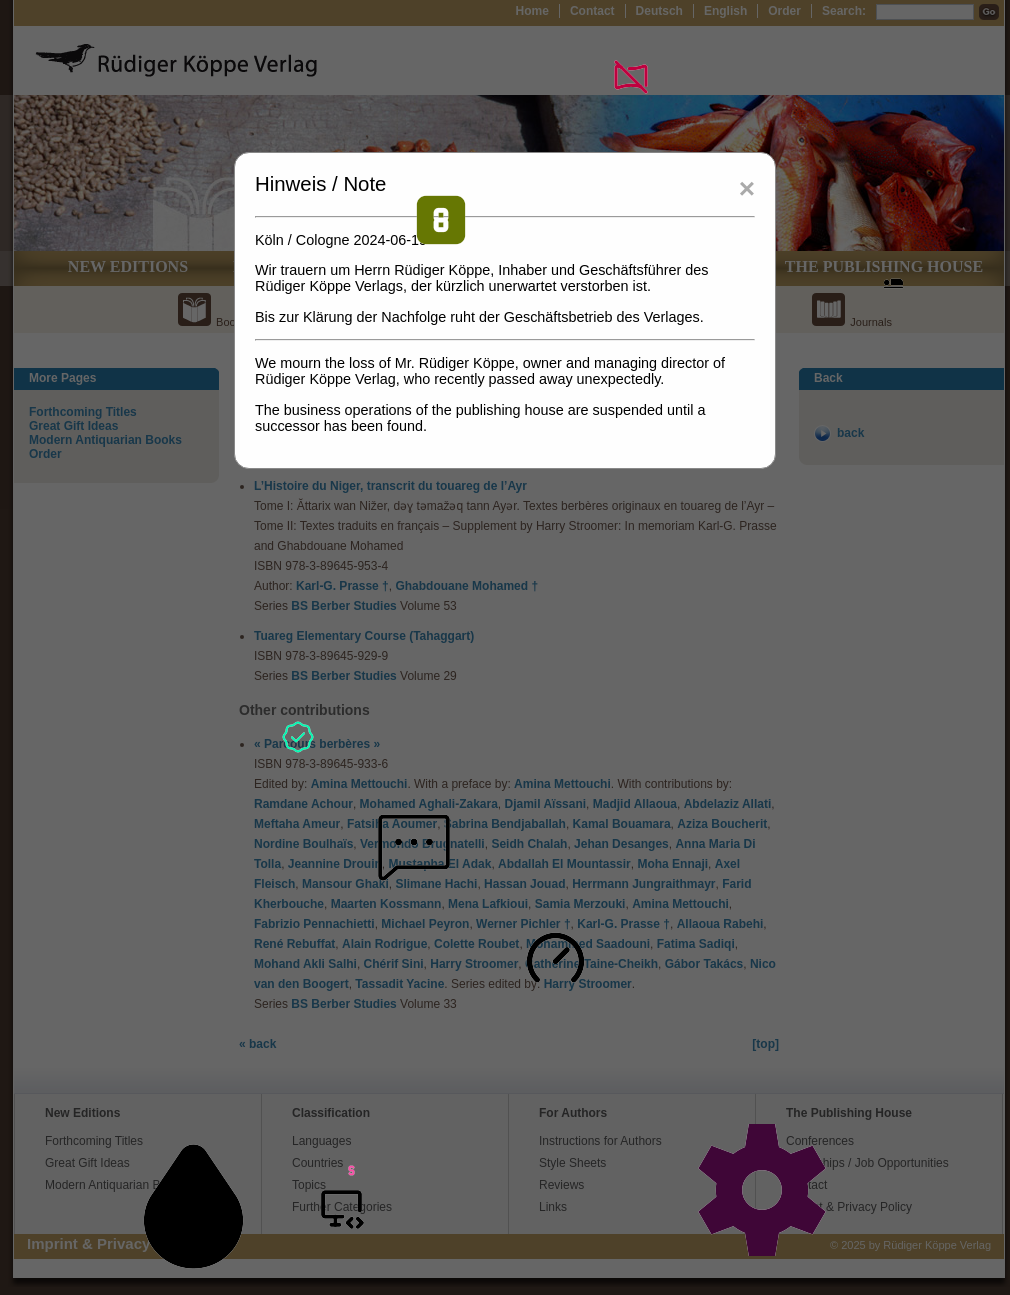  What do you see at coordinates (341, 1208) in the screenshot?
I see `access desktop development environment` at bounding box center [341, 1208].